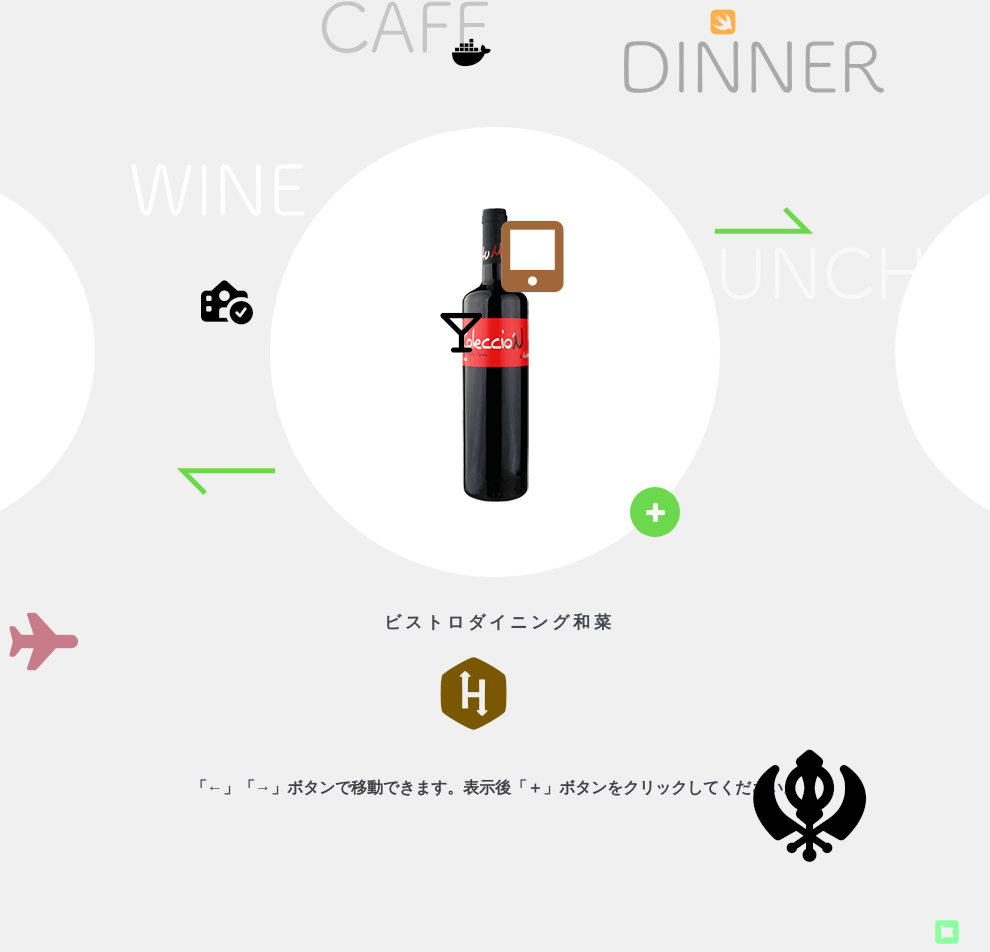  Describe the element at coordinates (227, 301) in the screenshot. I see `school verification complete` at that location.